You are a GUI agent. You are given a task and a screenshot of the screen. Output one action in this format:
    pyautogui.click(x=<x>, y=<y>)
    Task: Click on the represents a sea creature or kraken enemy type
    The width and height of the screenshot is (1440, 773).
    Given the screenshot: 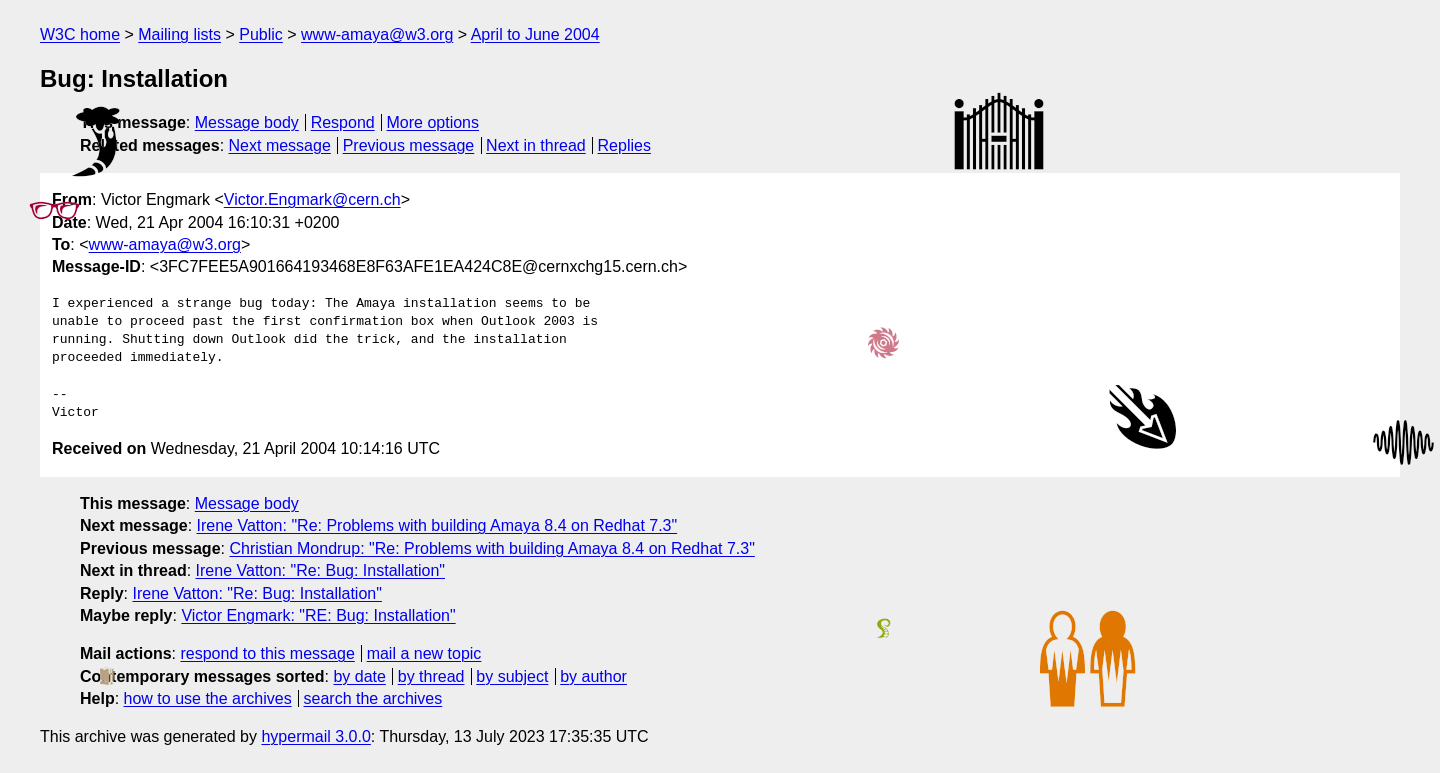 What is the action you would take?
    pyautogui.click(x=883, y=628)
    